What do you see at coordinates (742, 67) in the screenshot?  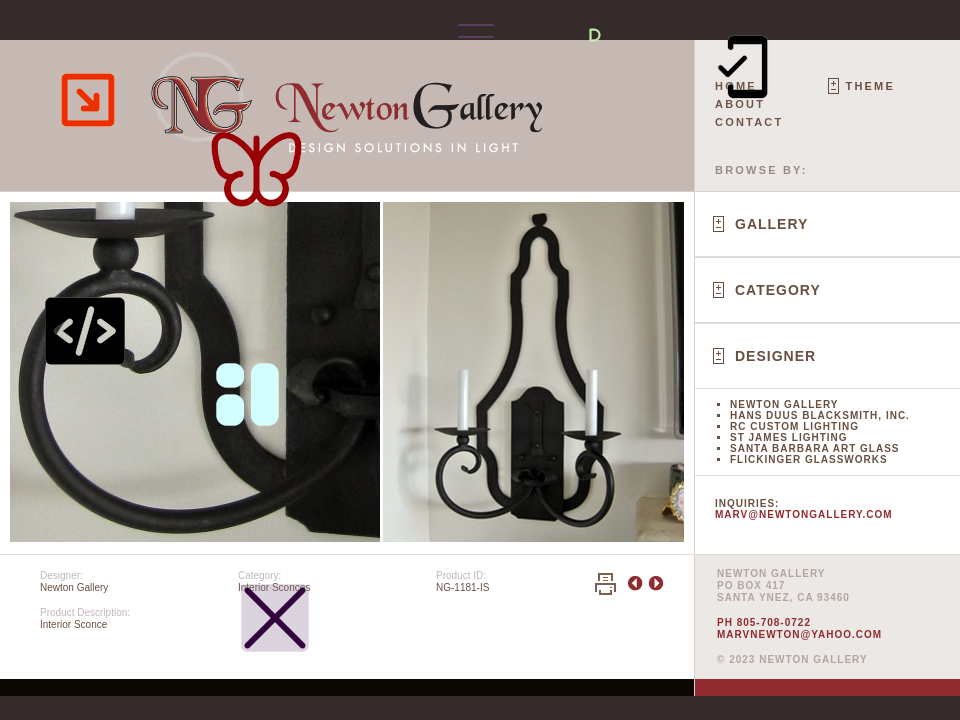 I see `indicates mobile-friendly or responsive design` at bounding box center [742, 67].